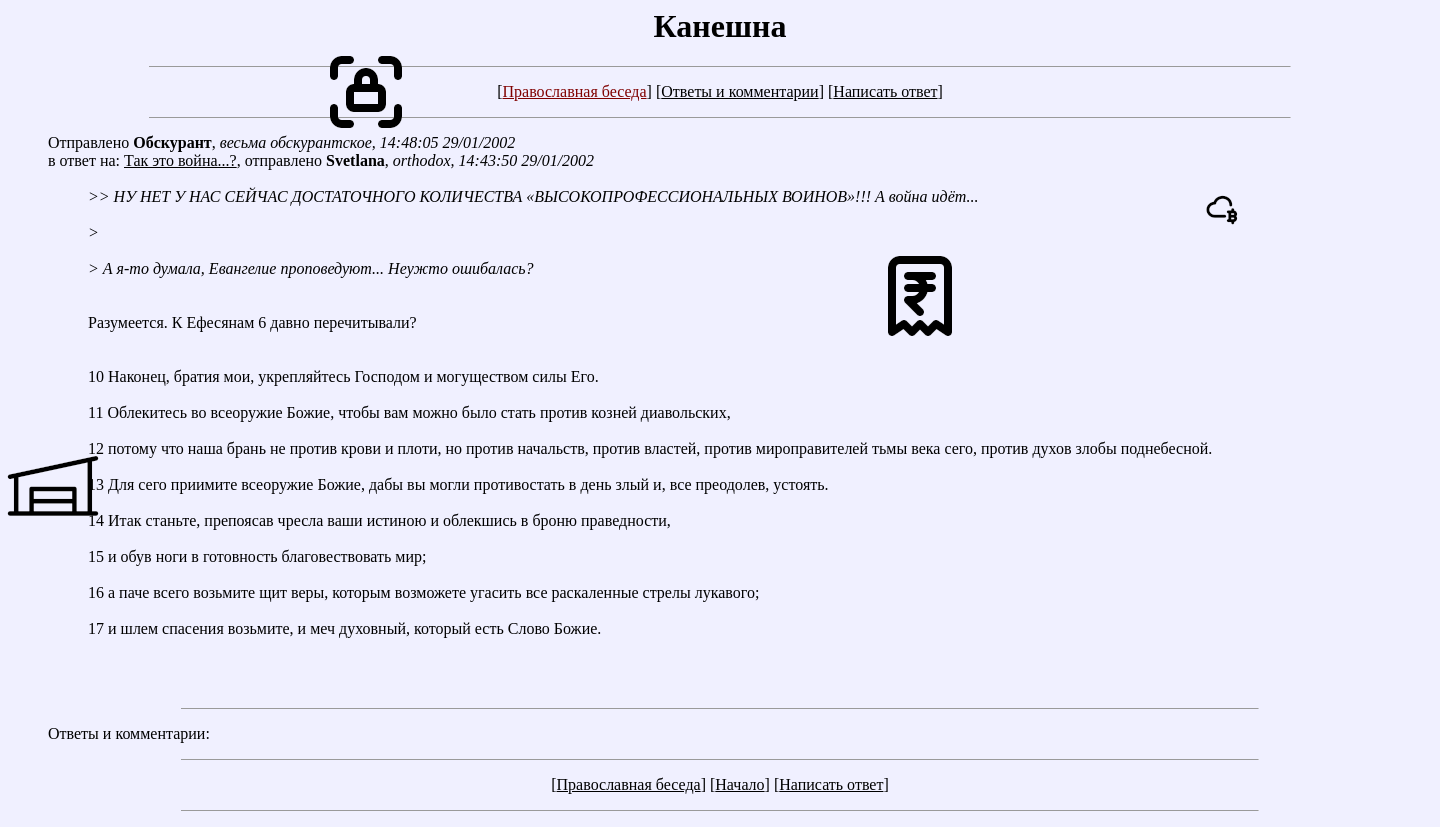 Image resolution: width=1440 pixels, height=827 pixels. I want to click on access warehouse or storage inventory, so click(53, 489).